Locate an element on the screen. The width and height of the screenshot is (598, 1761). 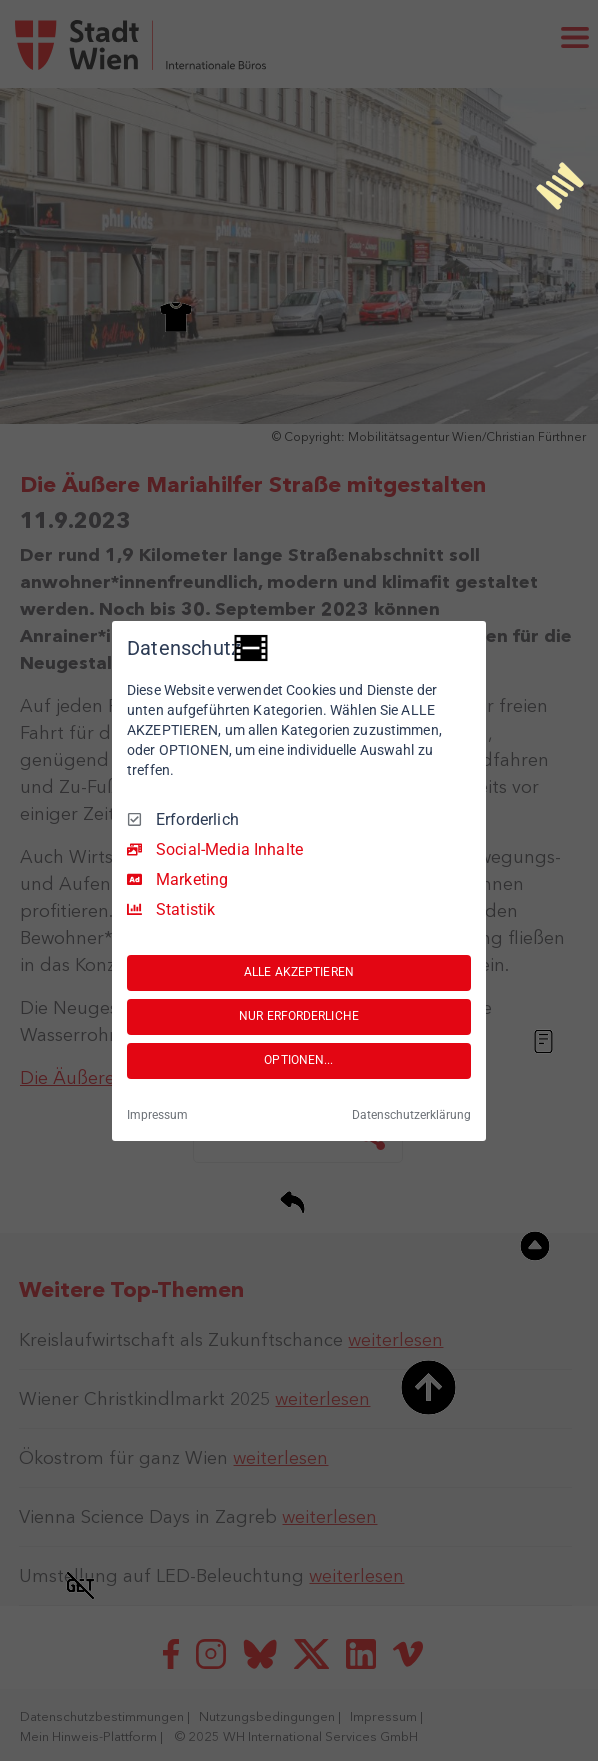
indicates http get request is disabled or blocked is located at coordinates (80, 1585).